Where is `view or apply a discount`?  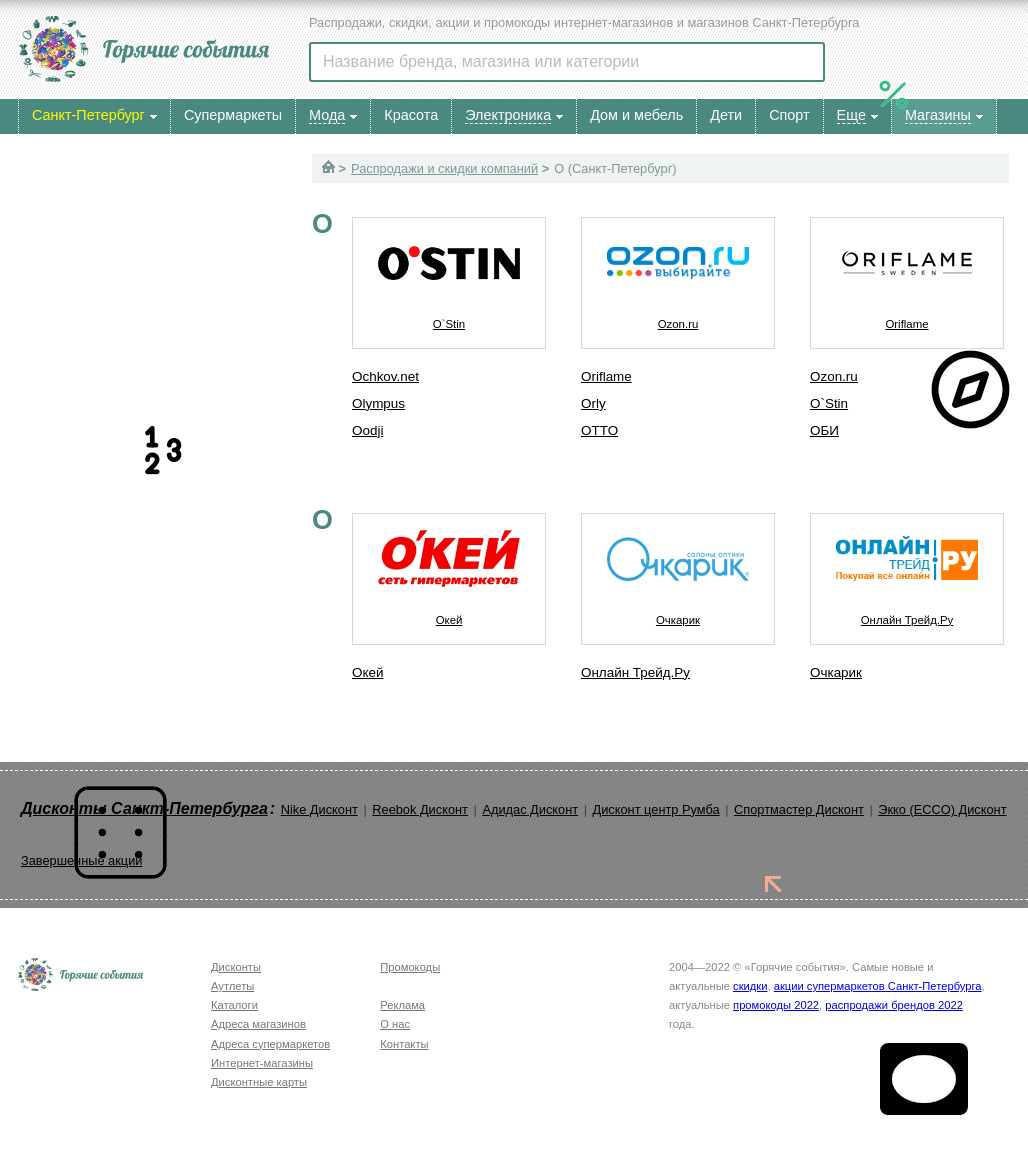
view or apply a discount is located at coordinates (893, 94).